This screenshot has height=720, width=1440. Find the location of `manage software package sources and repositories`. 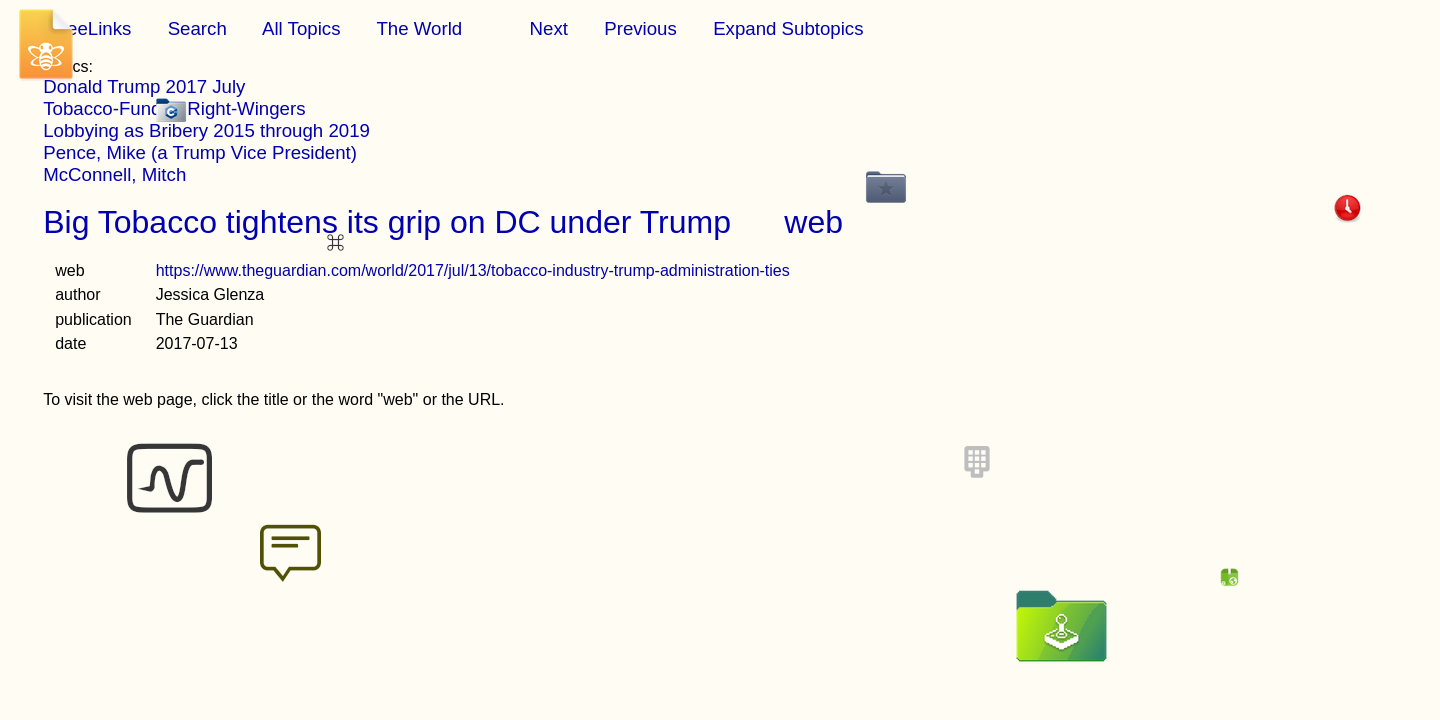

manage software package sources and repositories is located at coordinates (1229, 577).